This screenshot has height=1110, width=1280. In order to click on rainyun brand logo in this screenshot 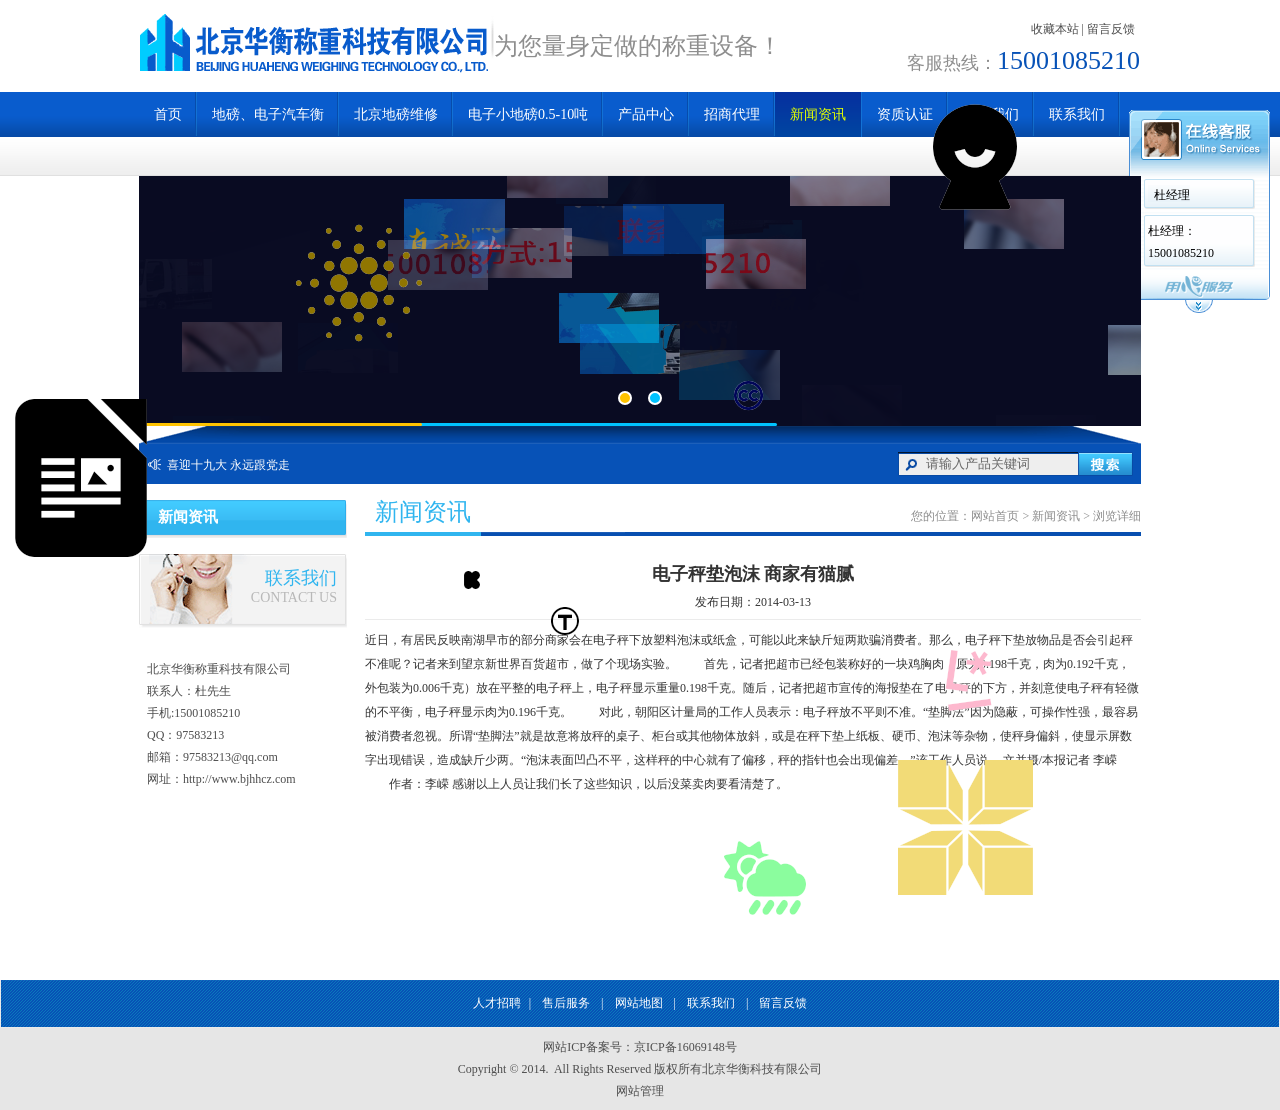, I will do `click(765, 878)`.